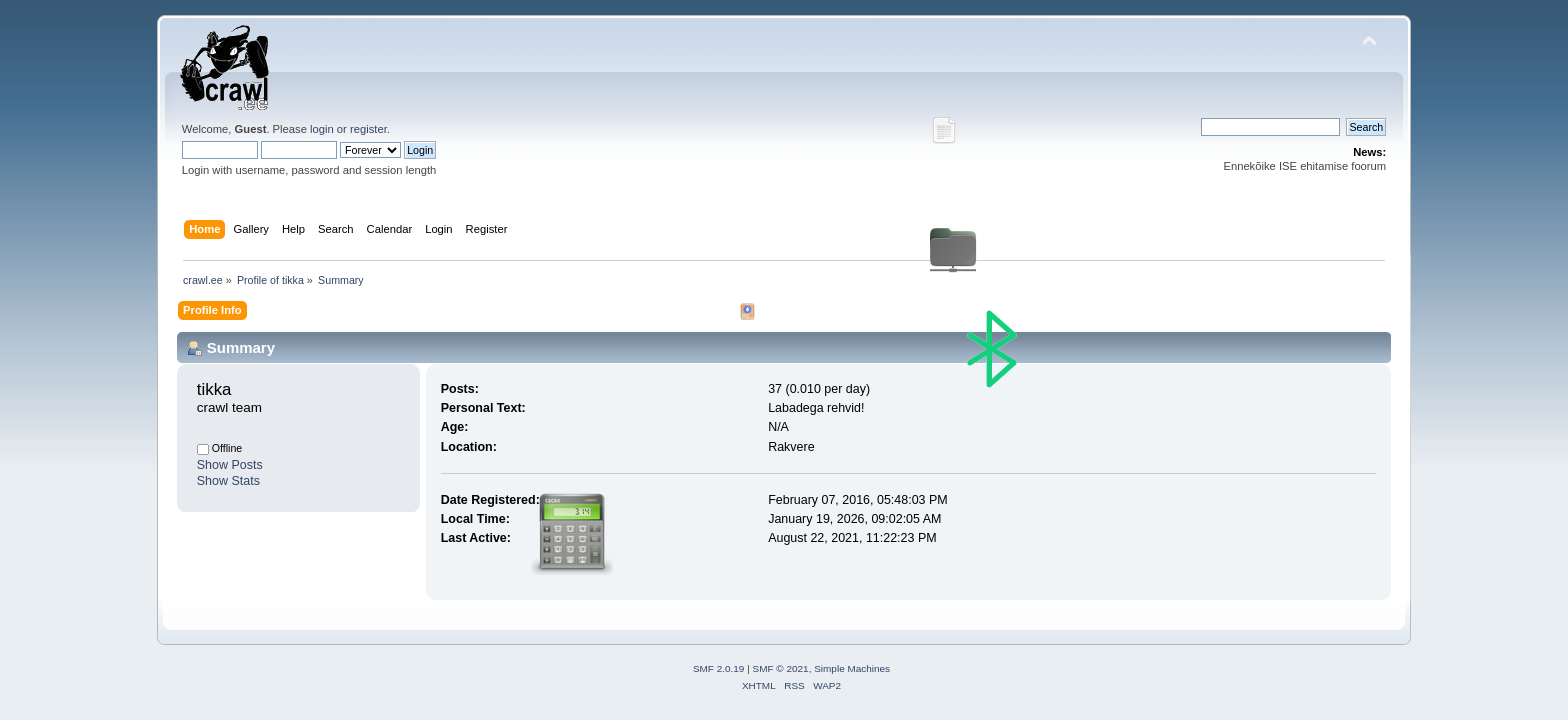 Image resolution: width=1568 pixels, height=720 pixels. I want to click on access bluetooth settings, so click(992, 349).